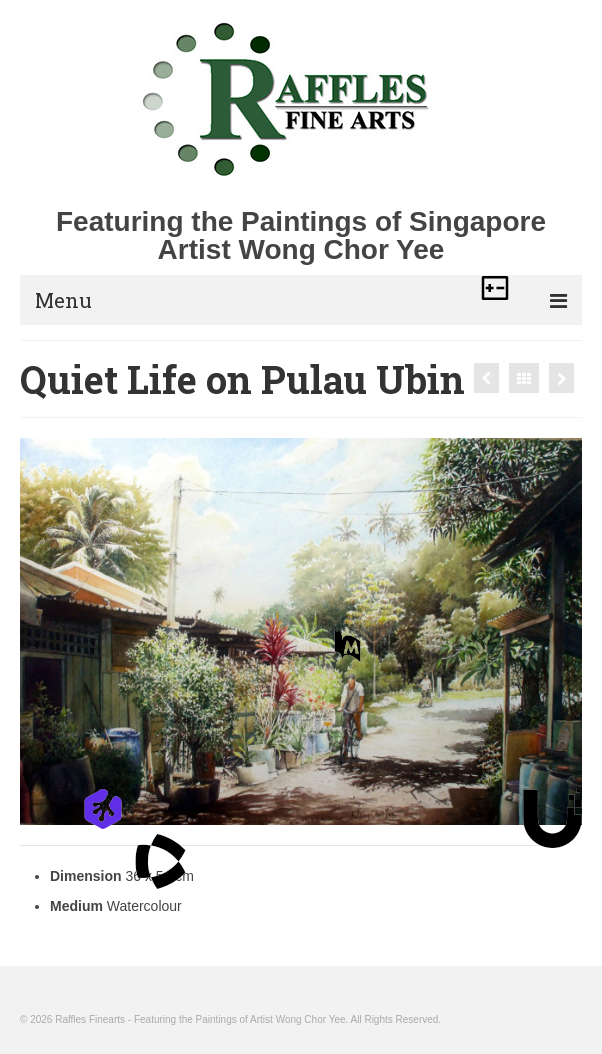 This screenshot has width=602, height=1054. I want to click on link to Treehouse learning platform, so click(103, 809).